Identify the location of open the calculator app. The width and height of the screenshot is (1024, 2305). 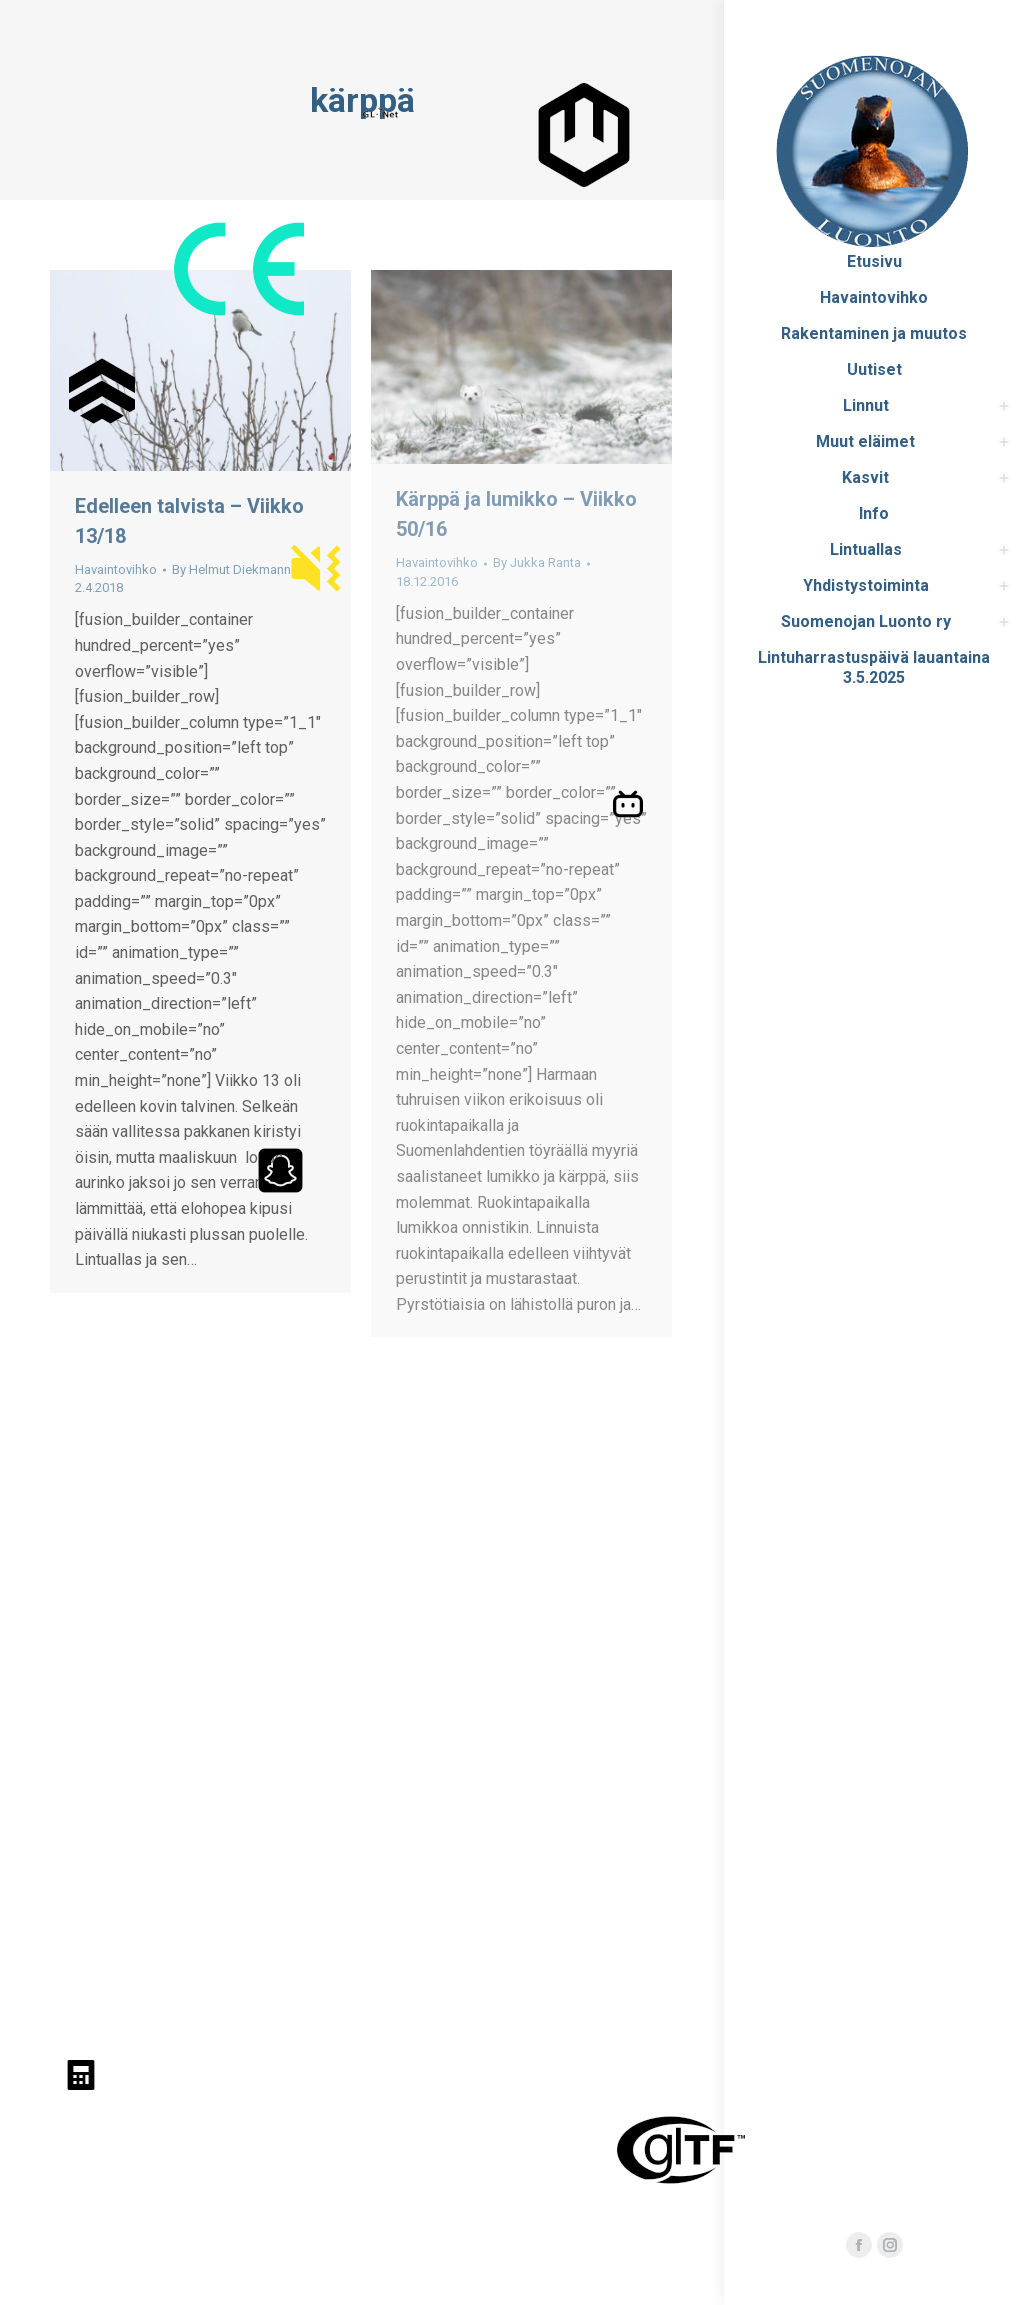
(81, 2075).